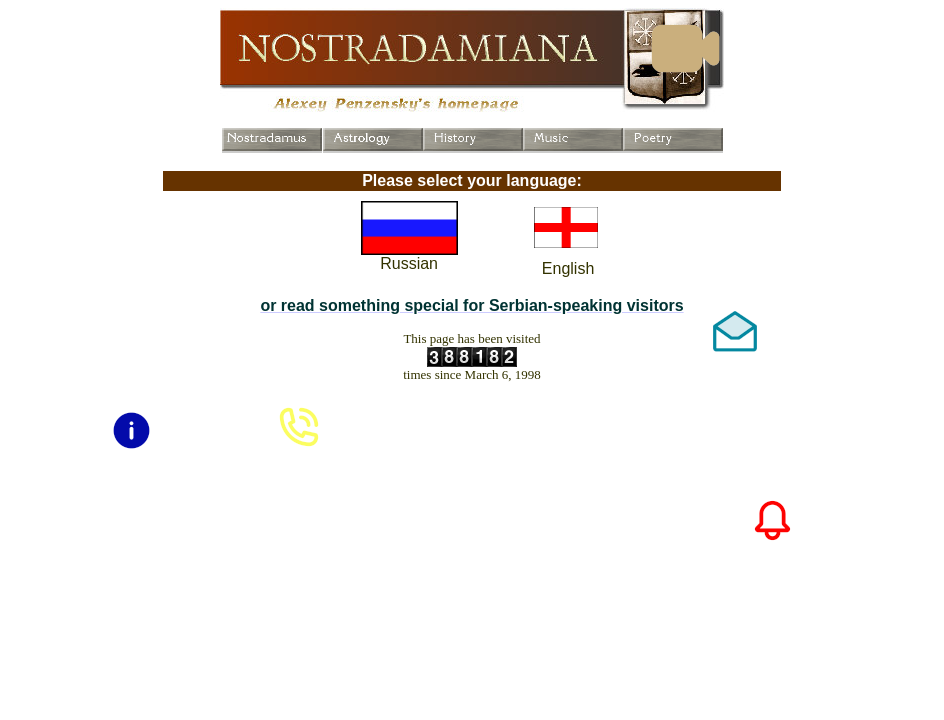 This screenshot has width=944, height=720. What do you see at coordinates (299, 427) in the screenshot?
I see `make a phone call` at bounding box center [299, 427].